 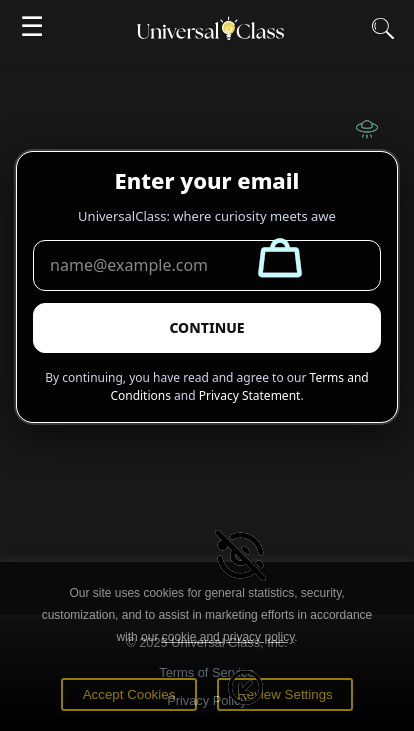 What do you see at coordinates (367, 129) in the screenshot?
I see `access sci-fi or space-themed content` at bounding box center [367, 129].